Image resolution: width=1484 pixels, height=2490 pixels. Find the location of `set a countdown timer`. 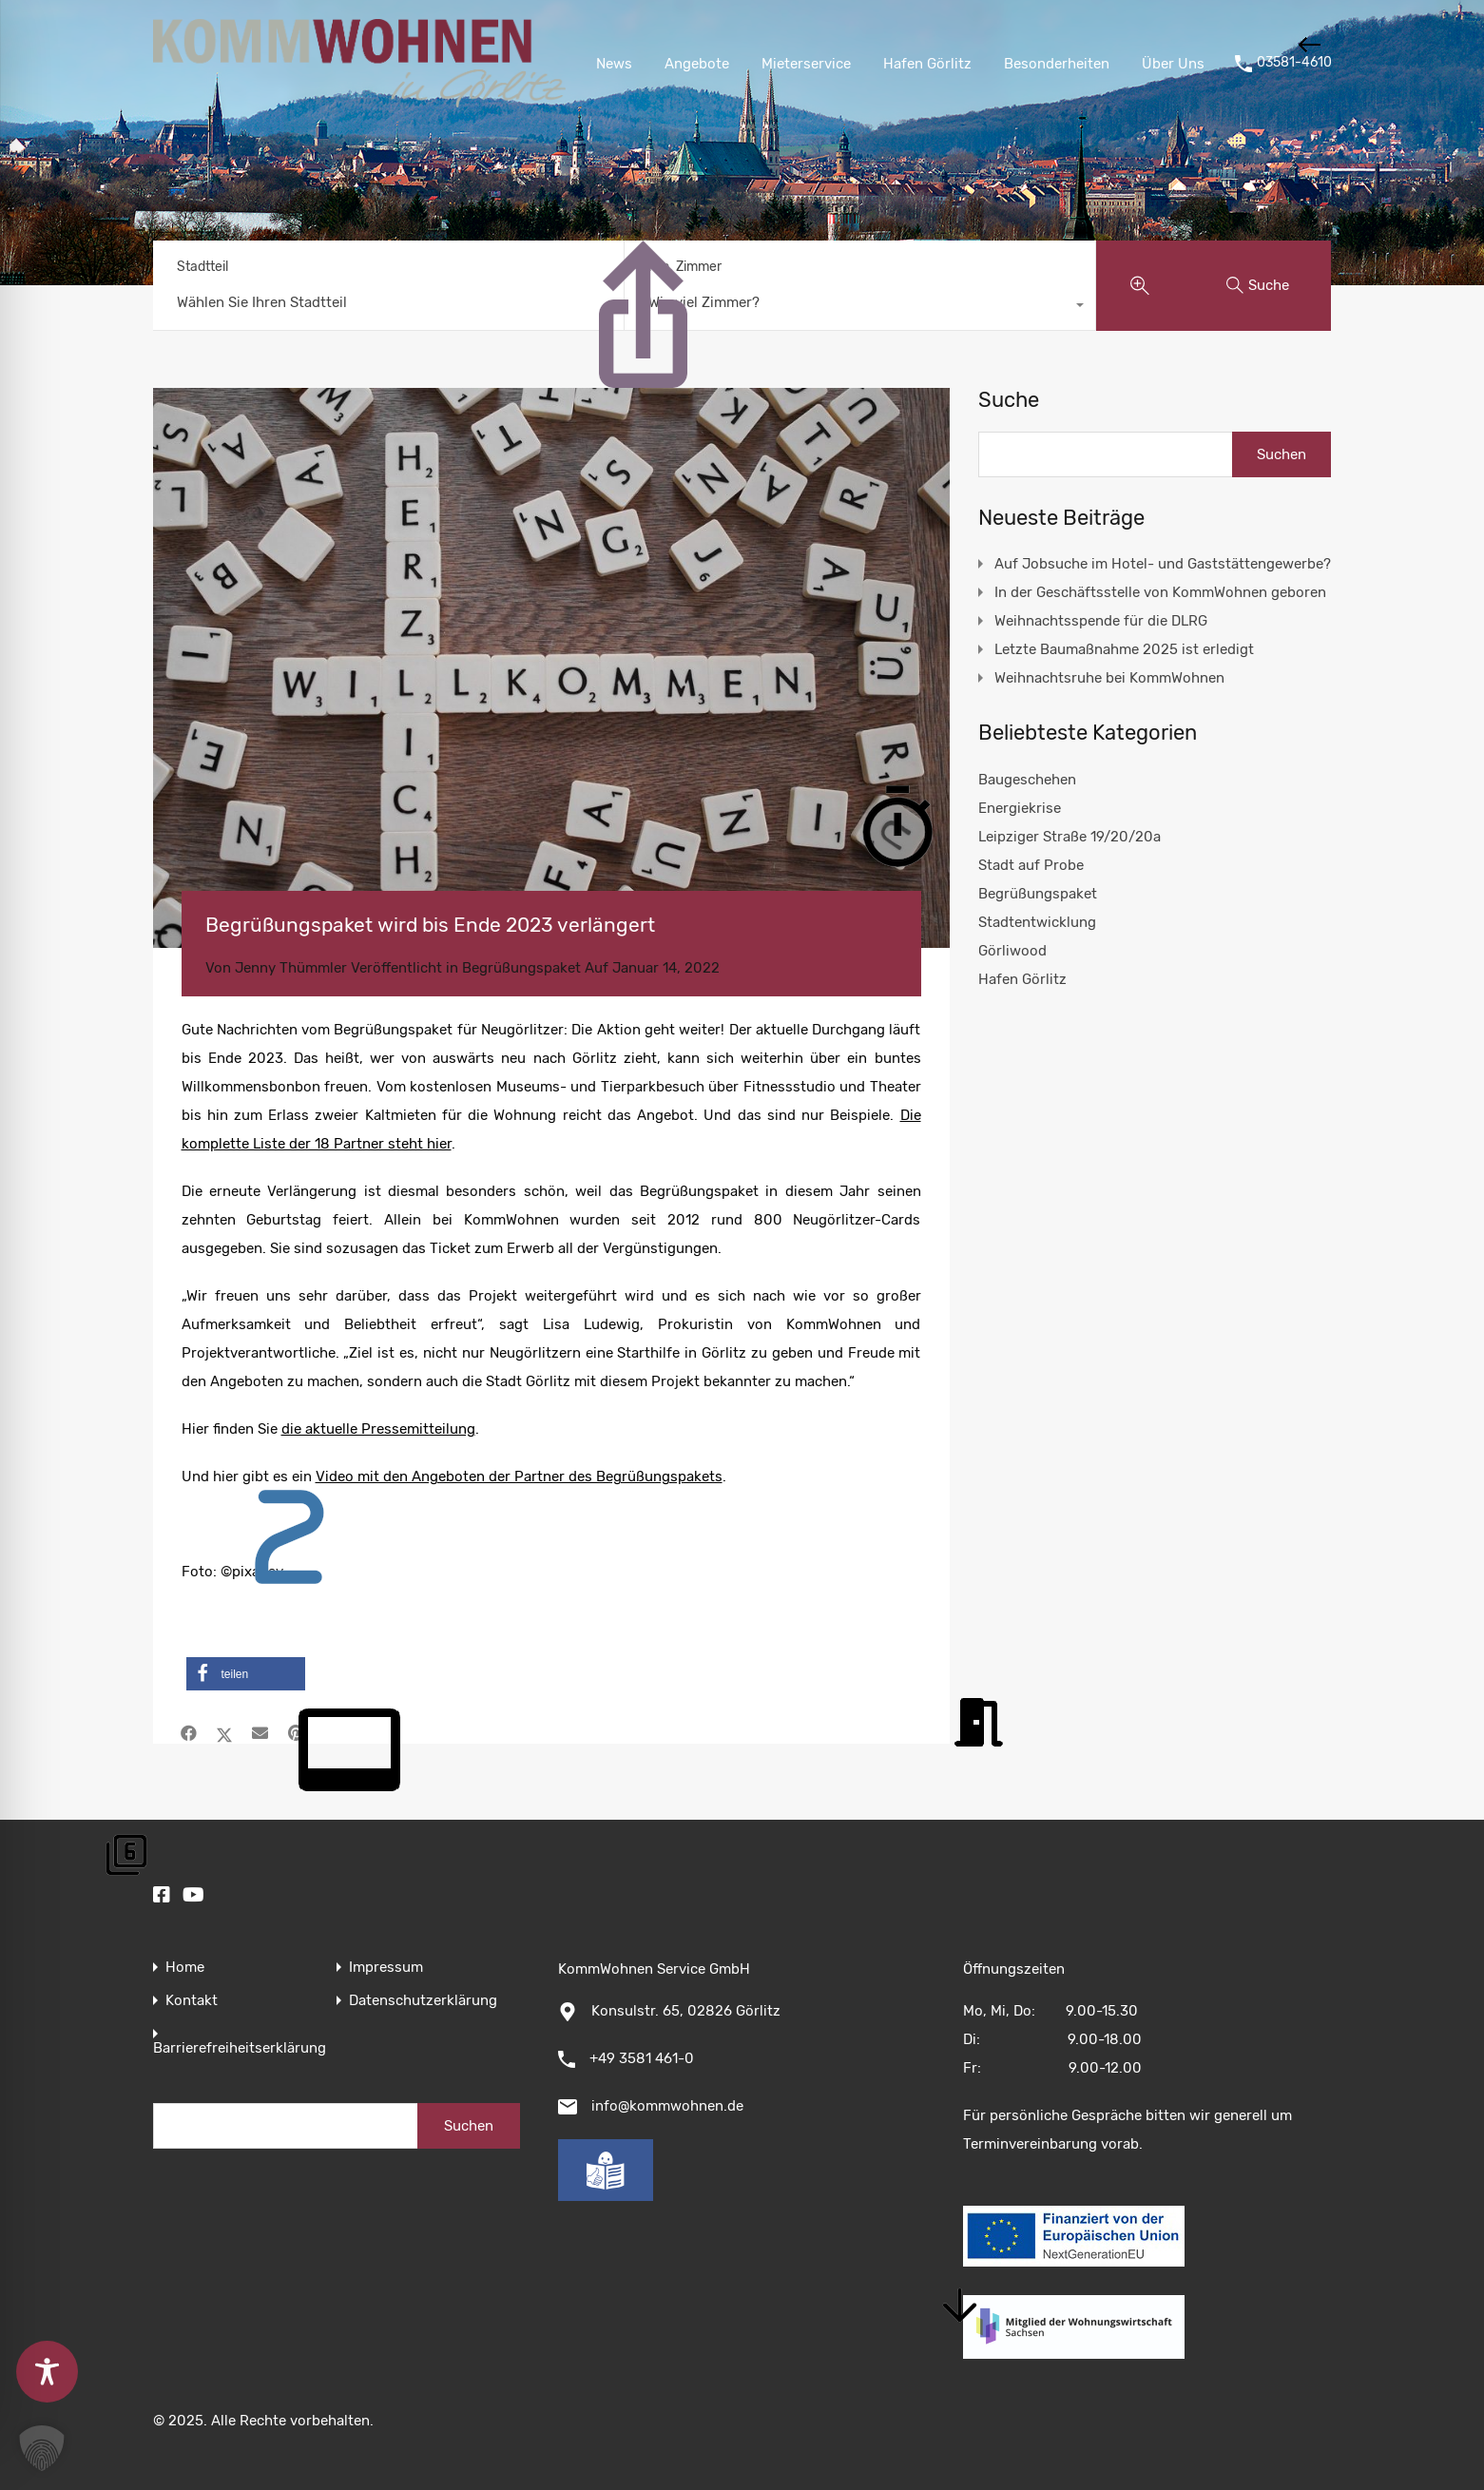

set a countdown timer is located at coordinates (897, 828).